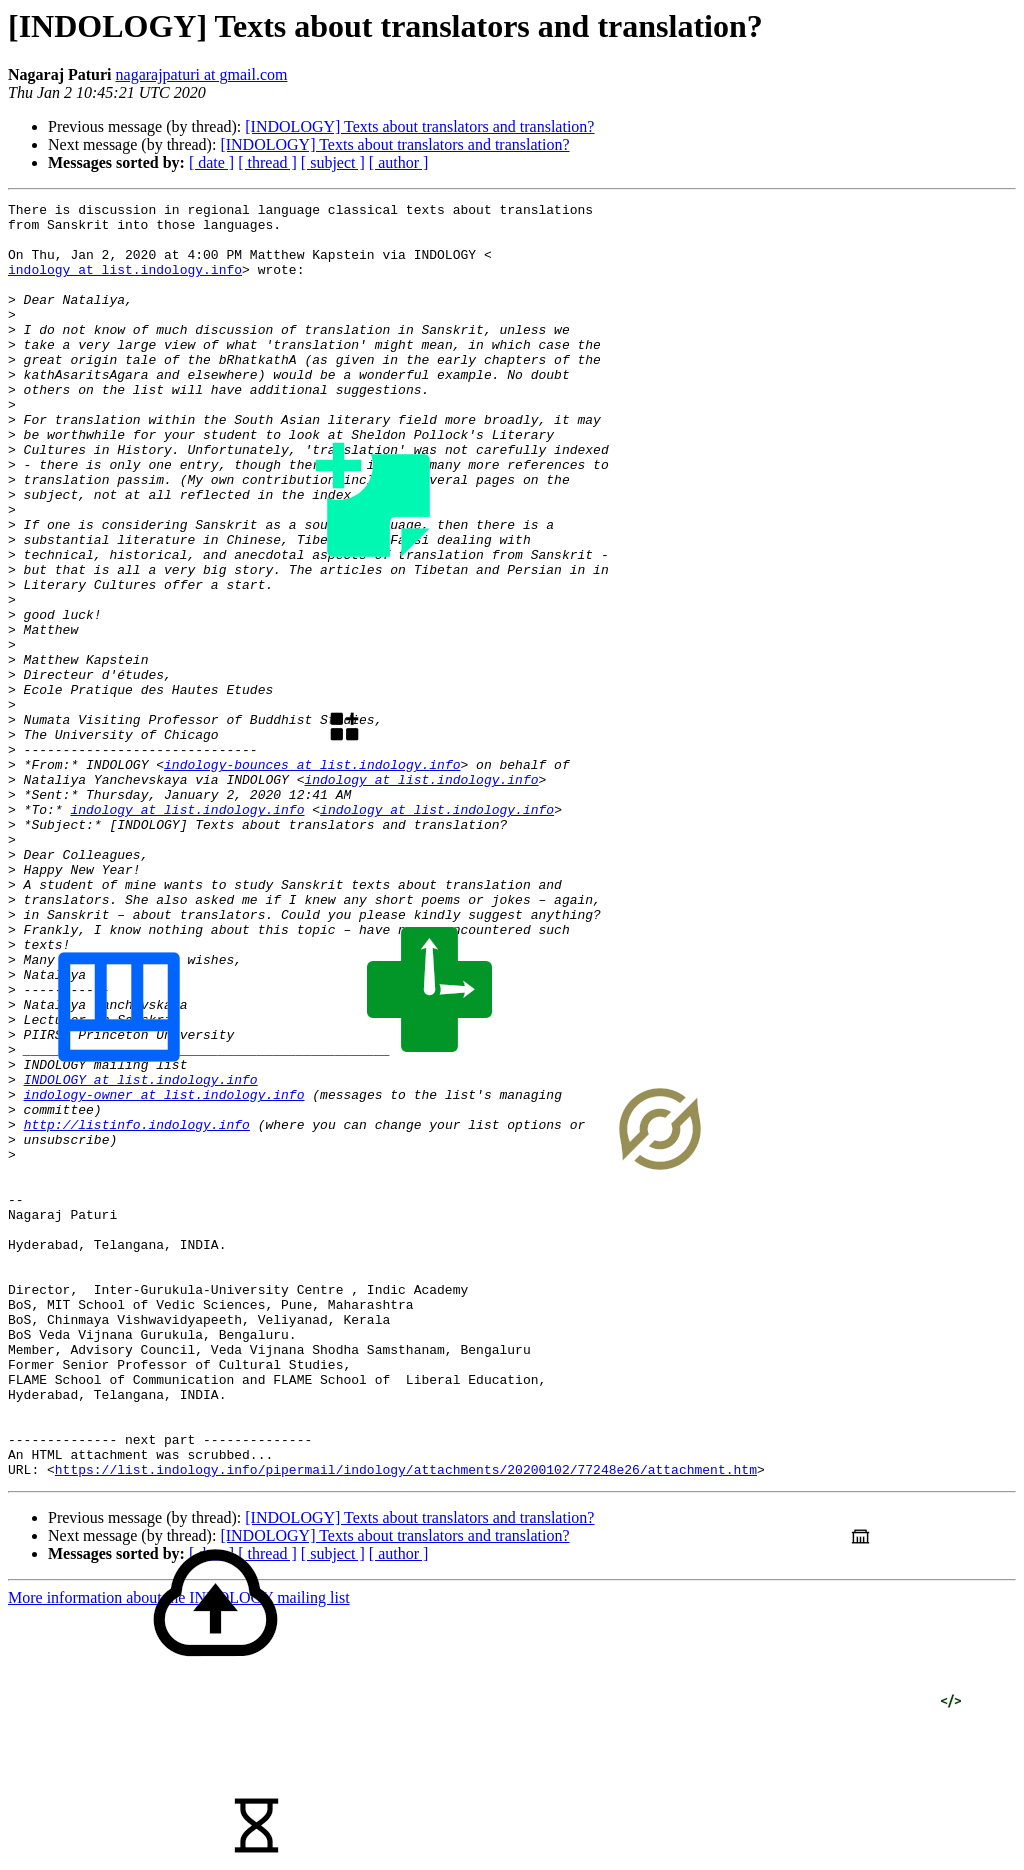 The image size is (1024, 1870). I want to click on open RescueTime app, so click(429, 989).